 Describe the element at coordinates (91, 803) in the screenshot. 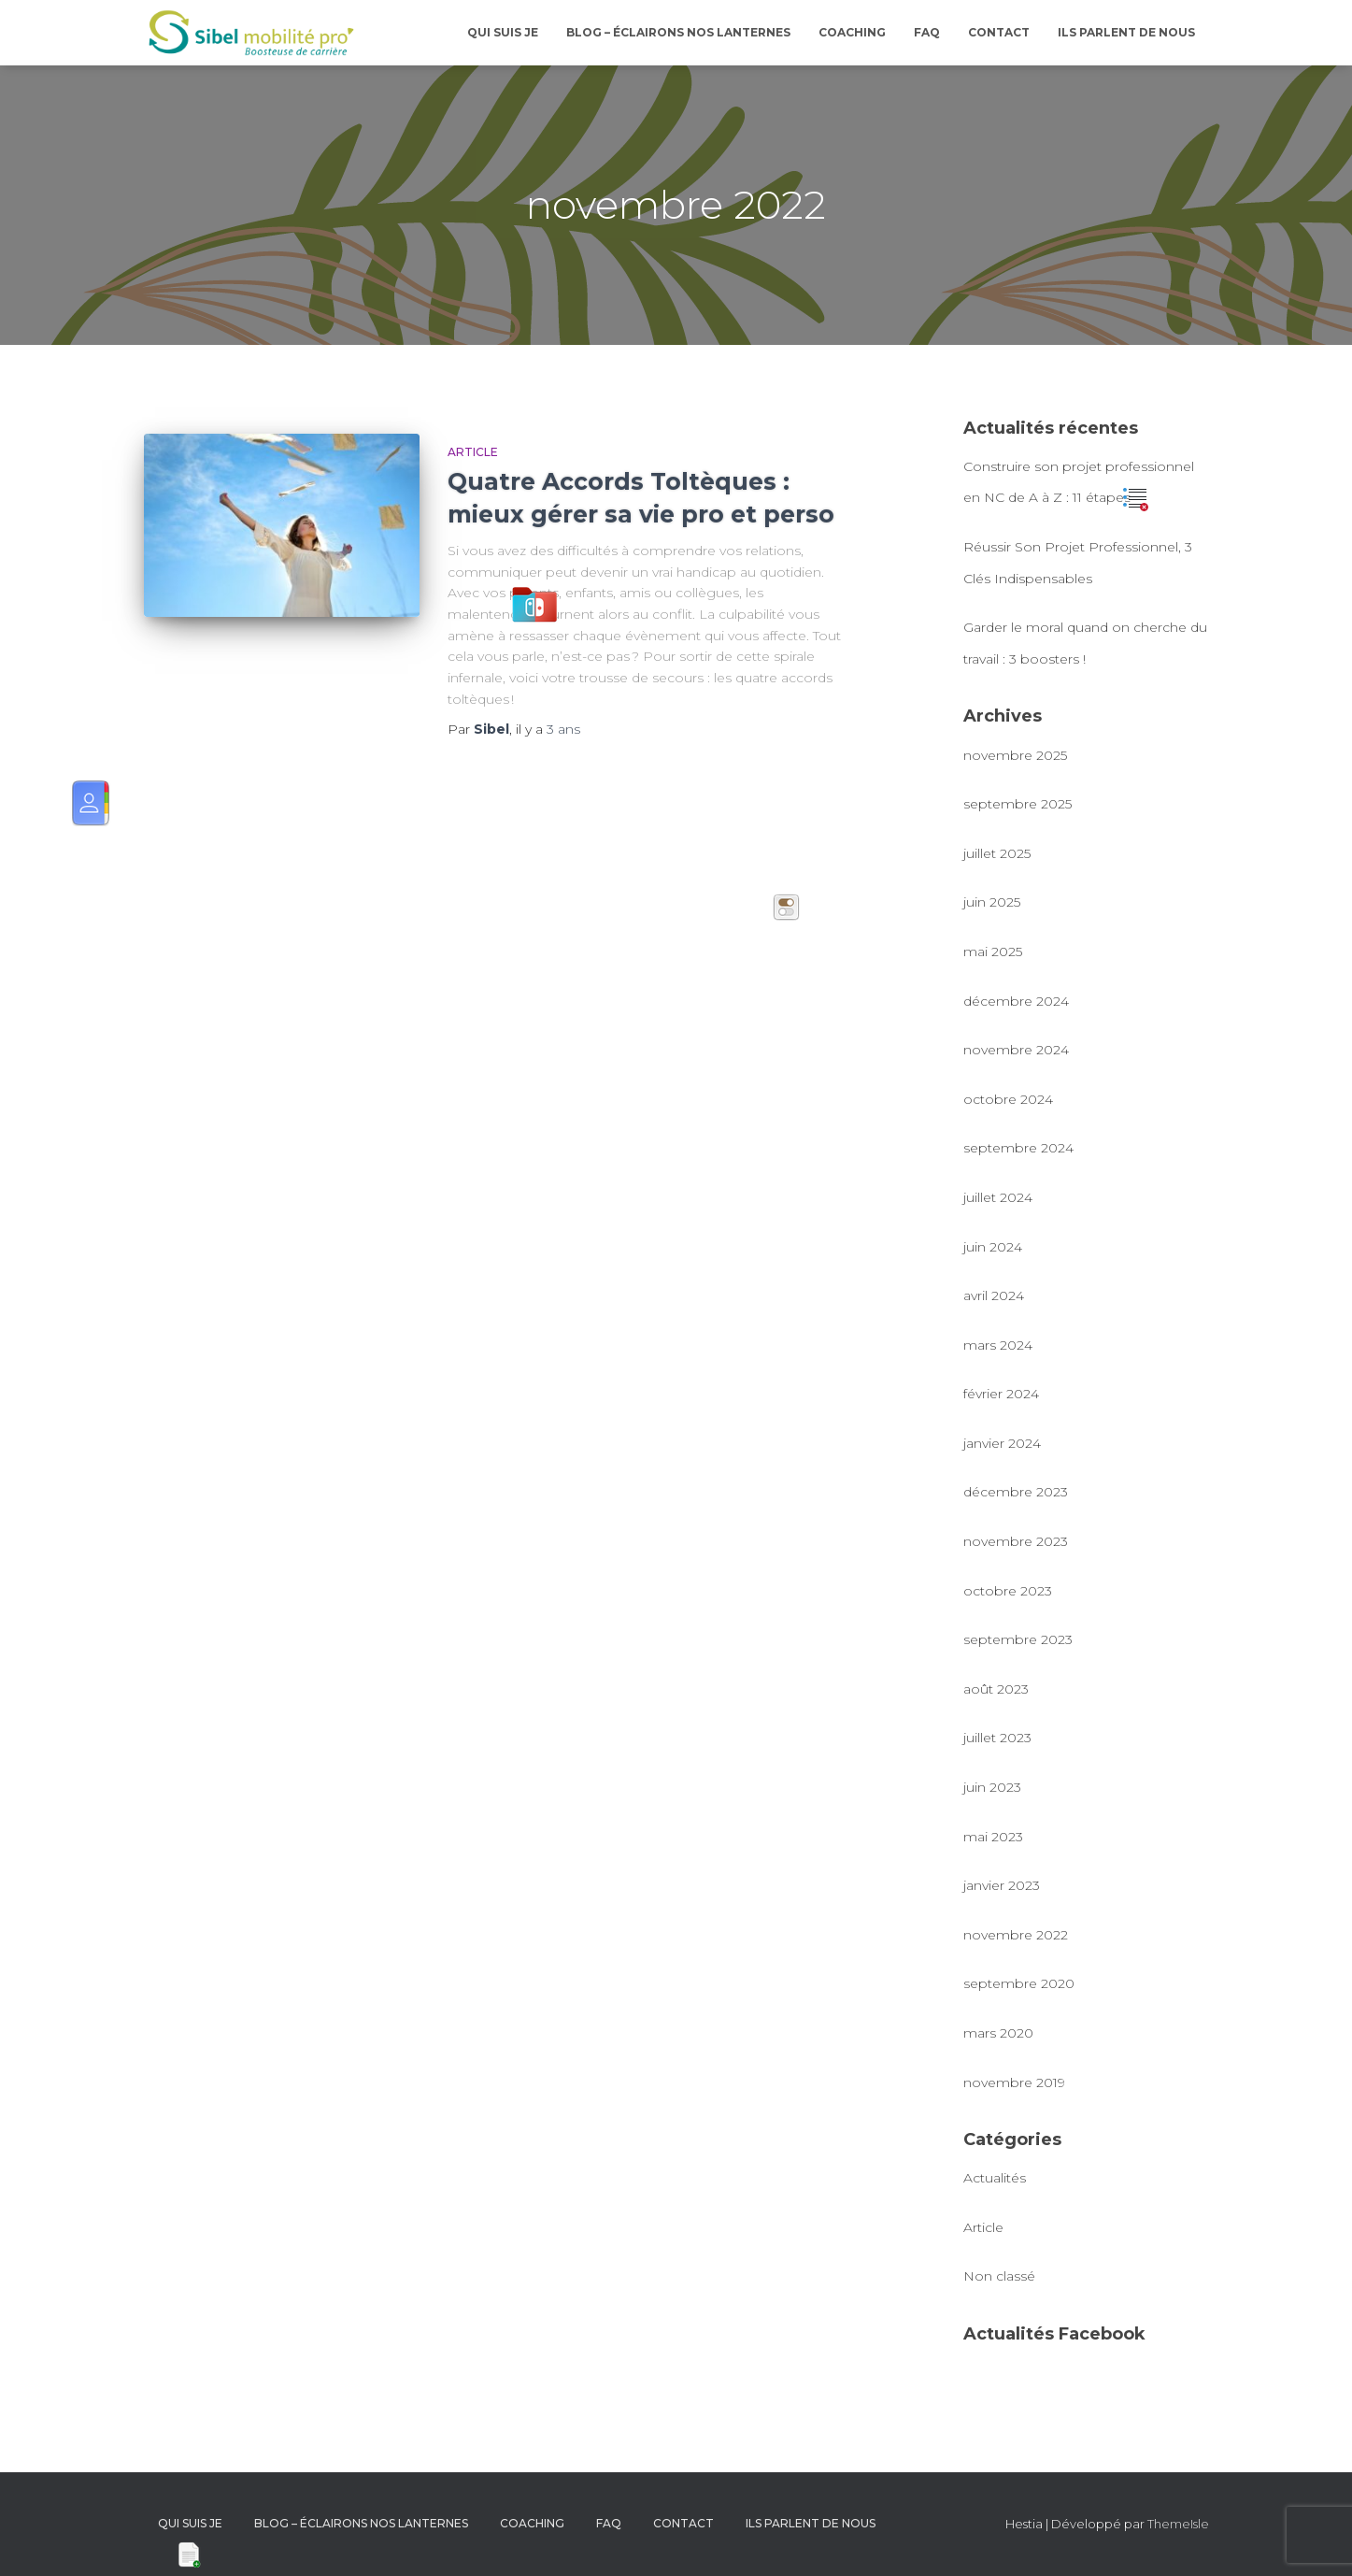

I see `open the address book application` at that location.